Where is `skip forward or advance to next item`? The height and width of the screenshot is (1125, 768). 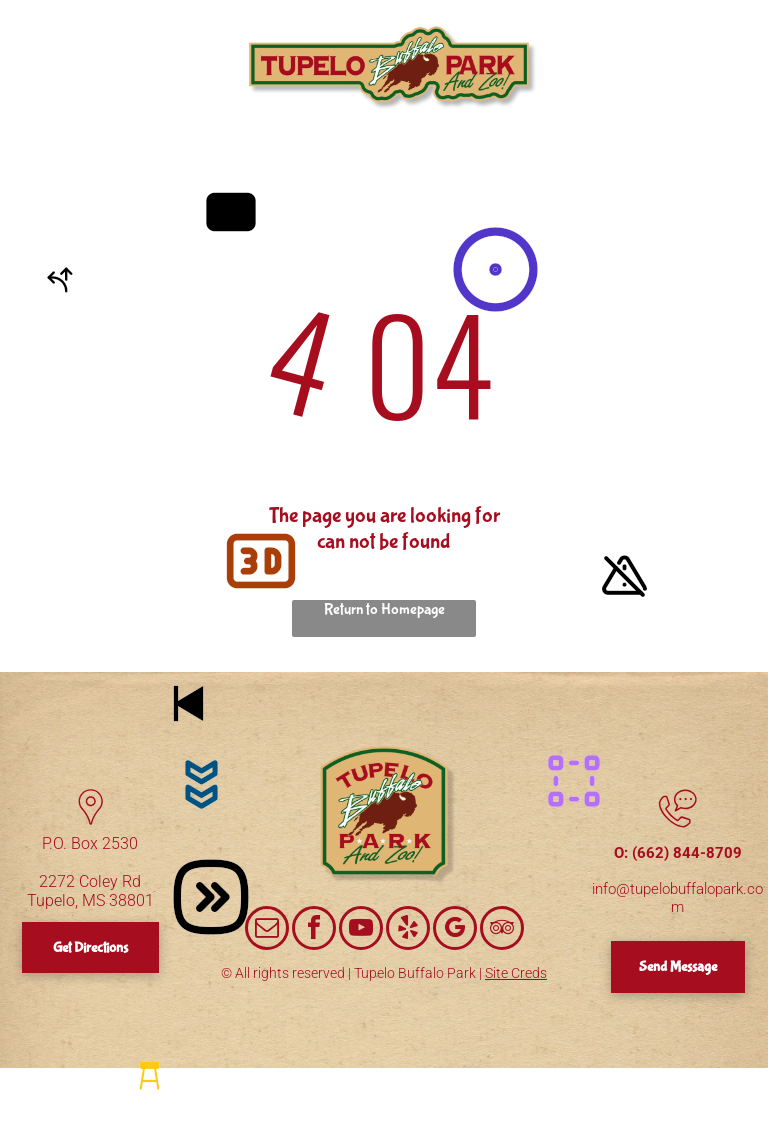 skip forward or advance to next item is located at coordinates (211, 897).